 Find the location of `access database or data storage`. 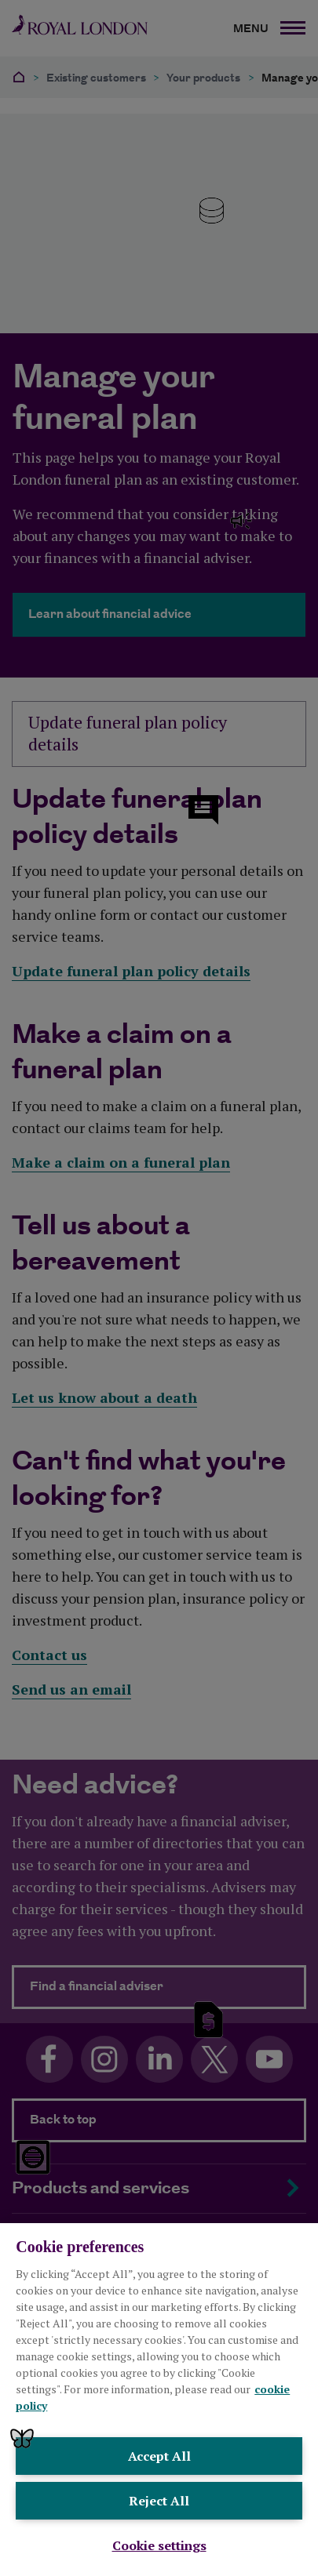

access database or data storage is located at coordinates (211, 210).